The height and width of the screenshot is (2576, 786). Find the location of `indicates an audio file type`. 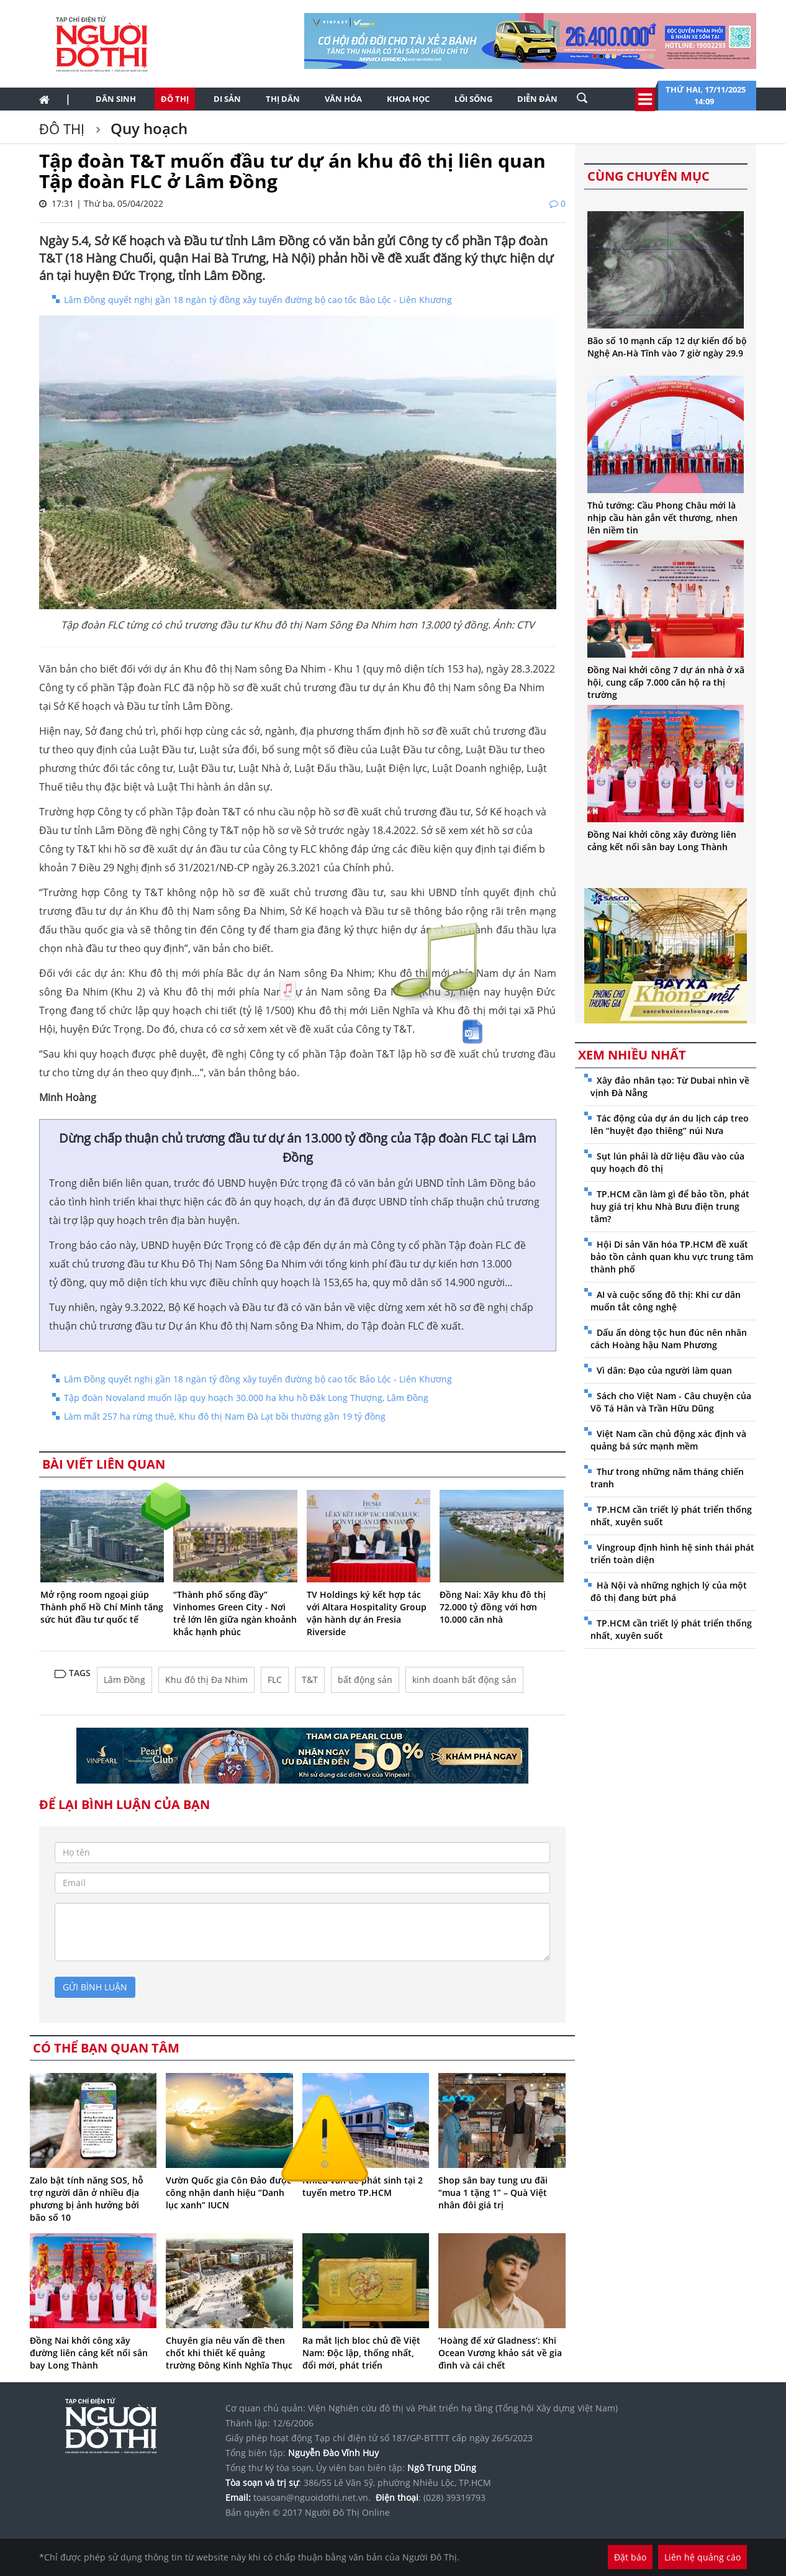

indicates an audio file type is located at coordinates (435, 961).